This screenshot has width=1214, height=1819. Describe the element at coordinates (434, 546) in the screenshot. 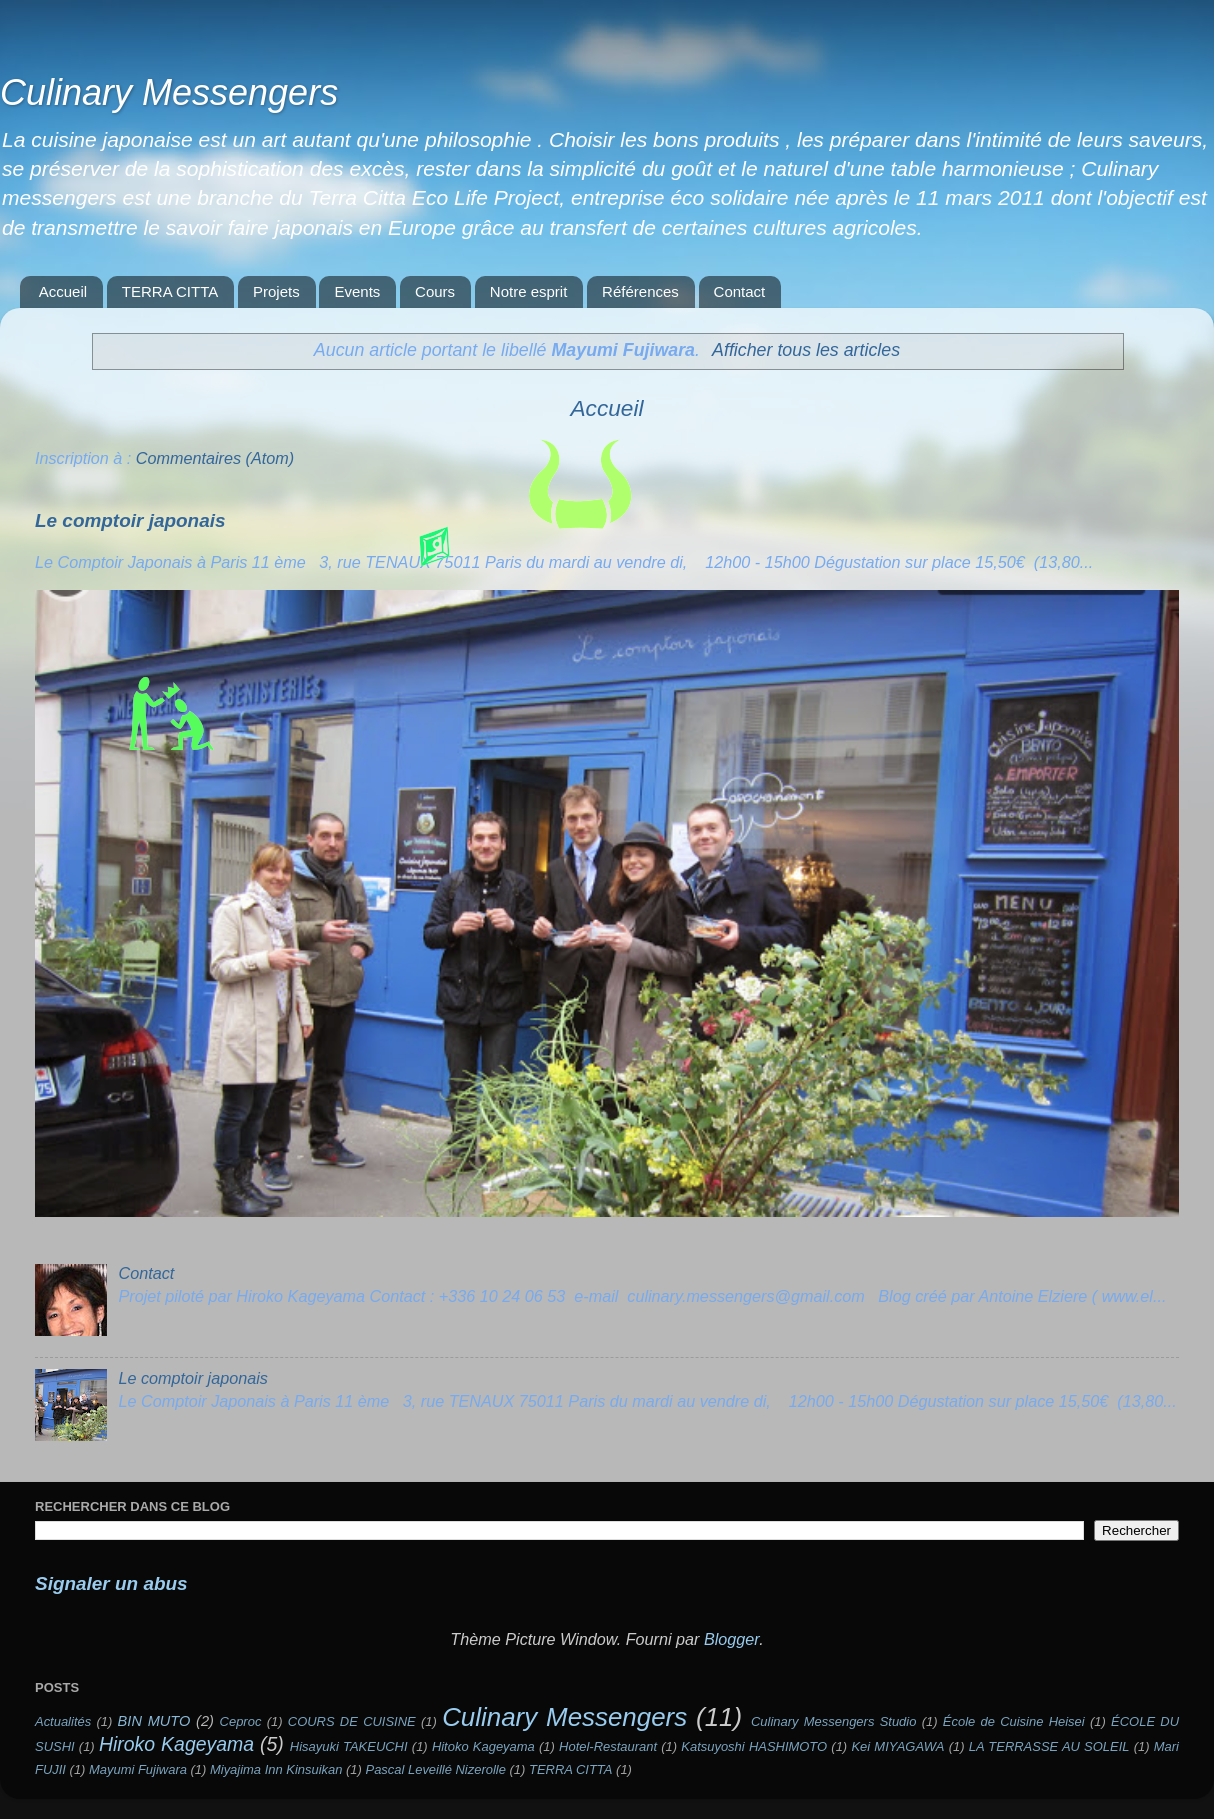

I see `indicates a rare or precious item in a game inventory` at that location.